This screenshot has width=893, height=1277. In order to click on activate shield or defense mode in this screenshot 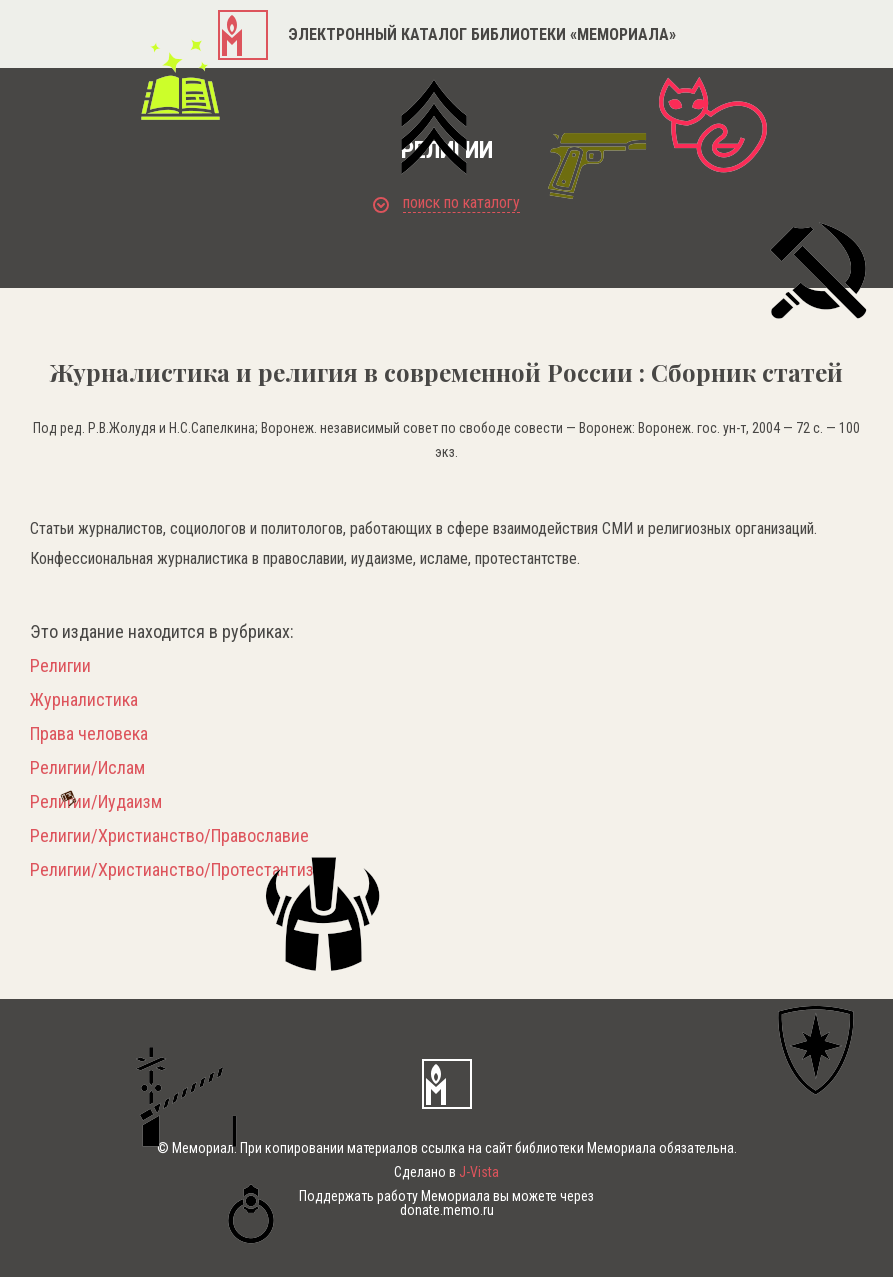, I will do `click(815, 1050)`.